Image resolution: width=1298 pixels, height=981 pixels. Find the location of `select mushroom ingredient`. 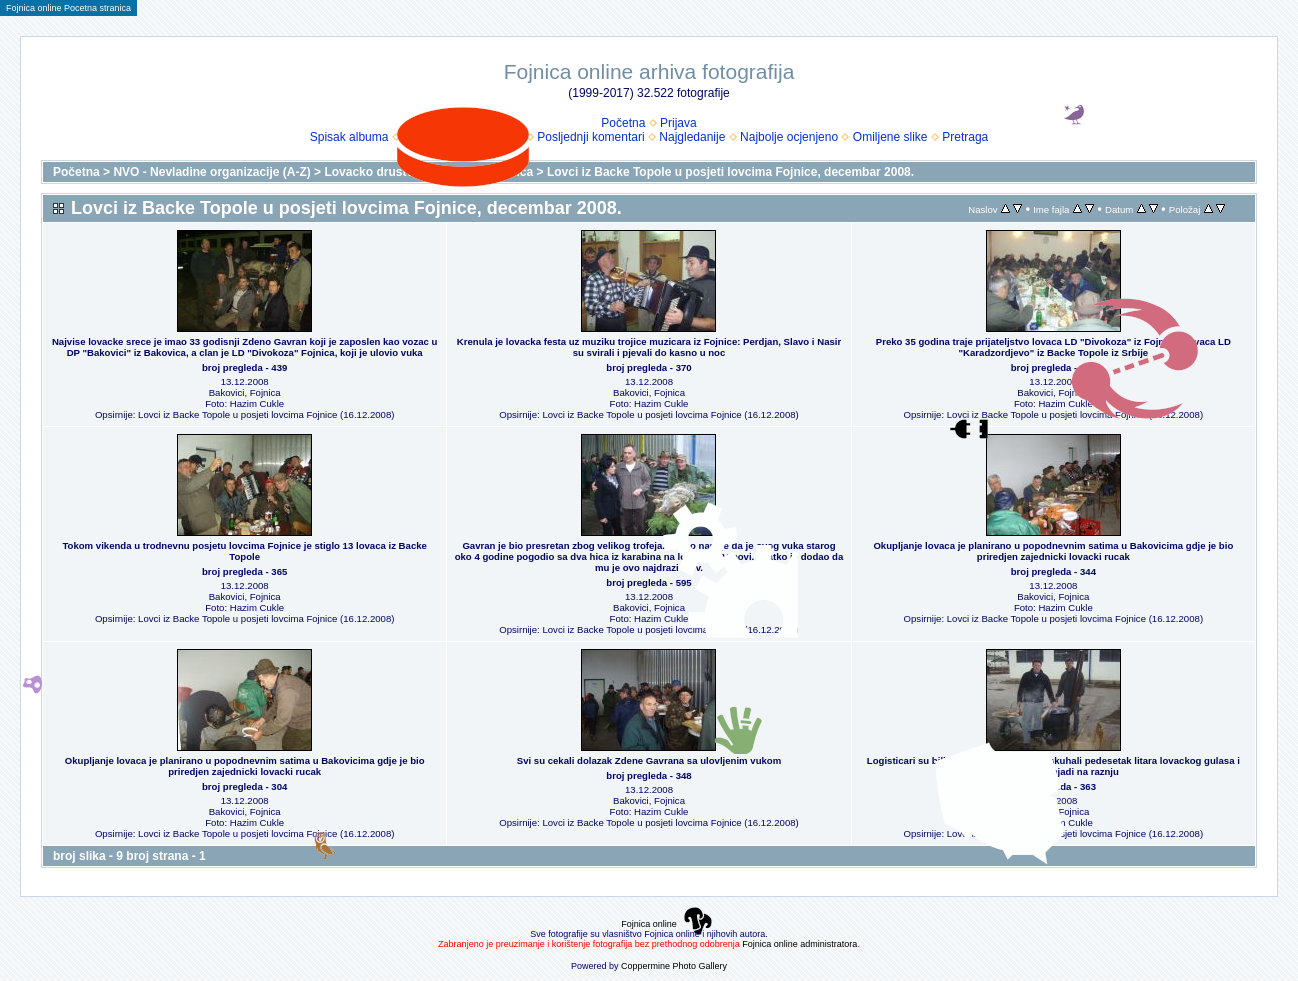

select mushroom ingredient is located at coordinates (698, 921).